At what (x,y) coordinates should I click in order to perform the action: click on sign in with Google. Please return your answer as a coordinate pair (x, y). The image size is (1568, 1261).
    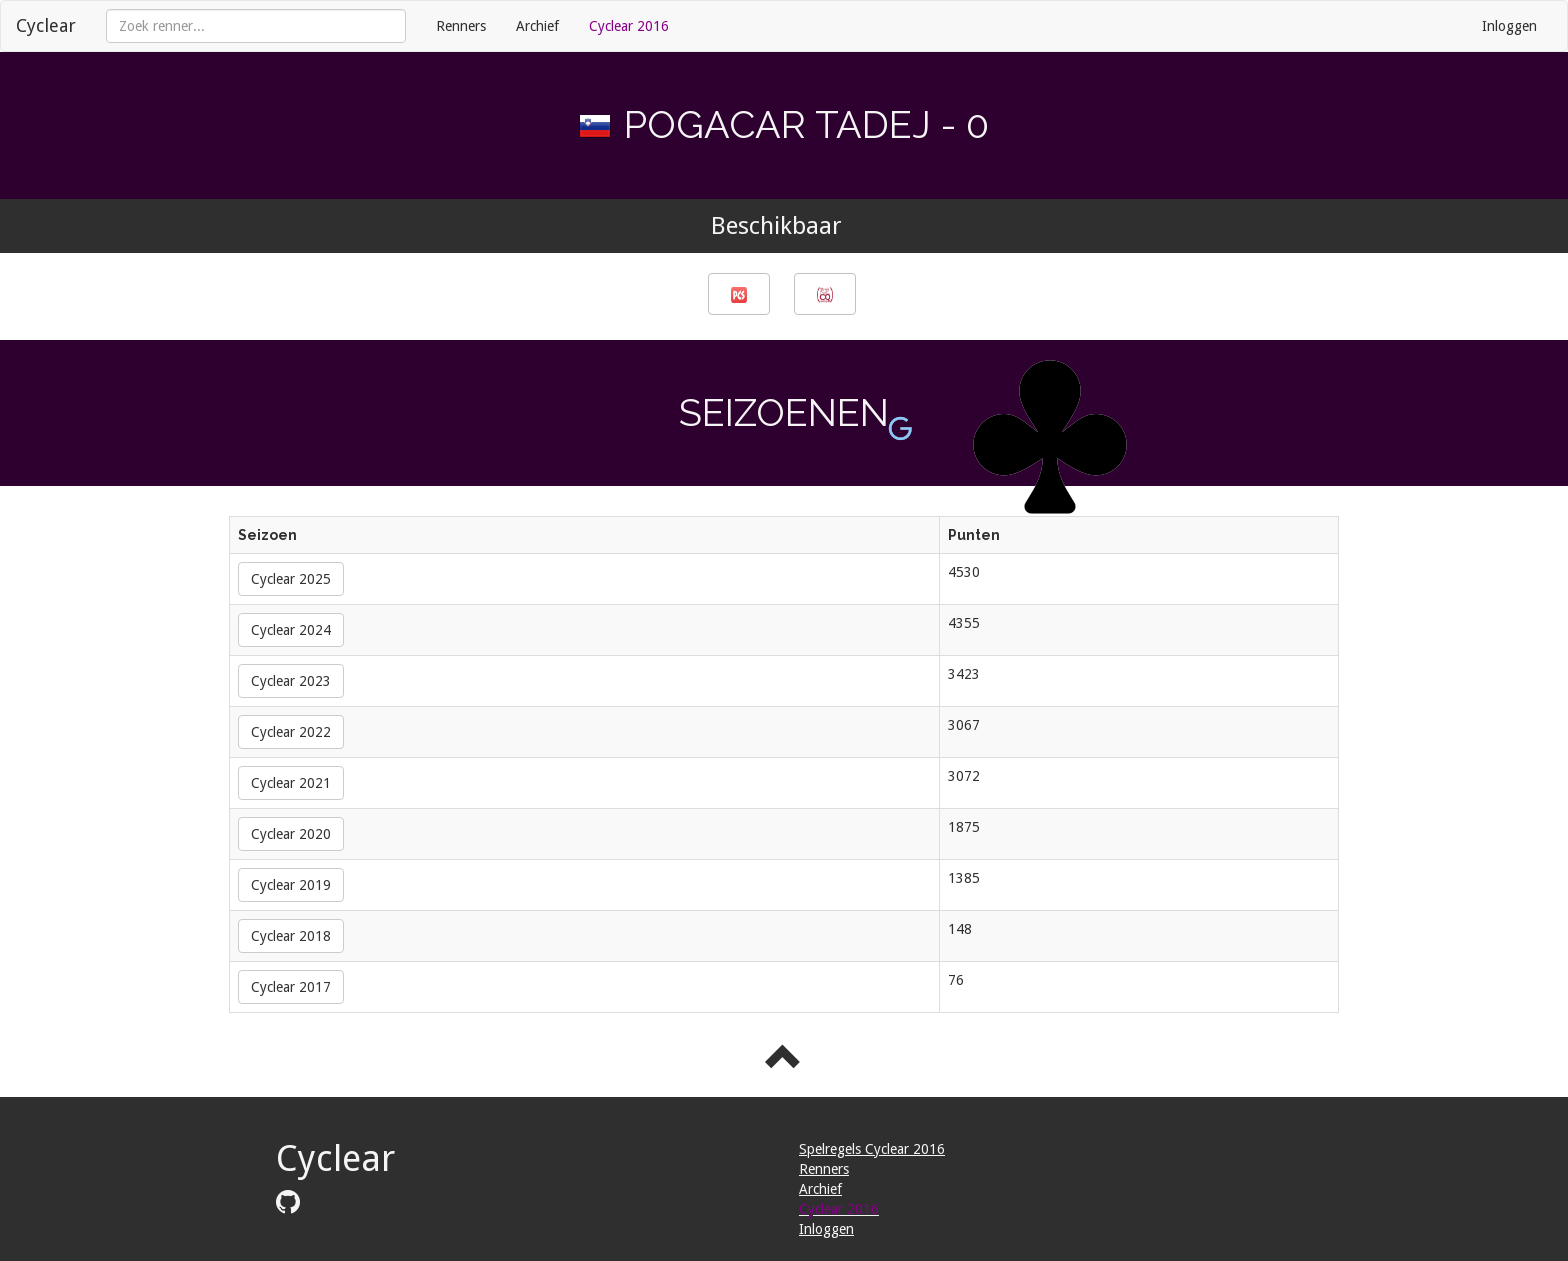
    Looking at the image, I should click on (900, 428).